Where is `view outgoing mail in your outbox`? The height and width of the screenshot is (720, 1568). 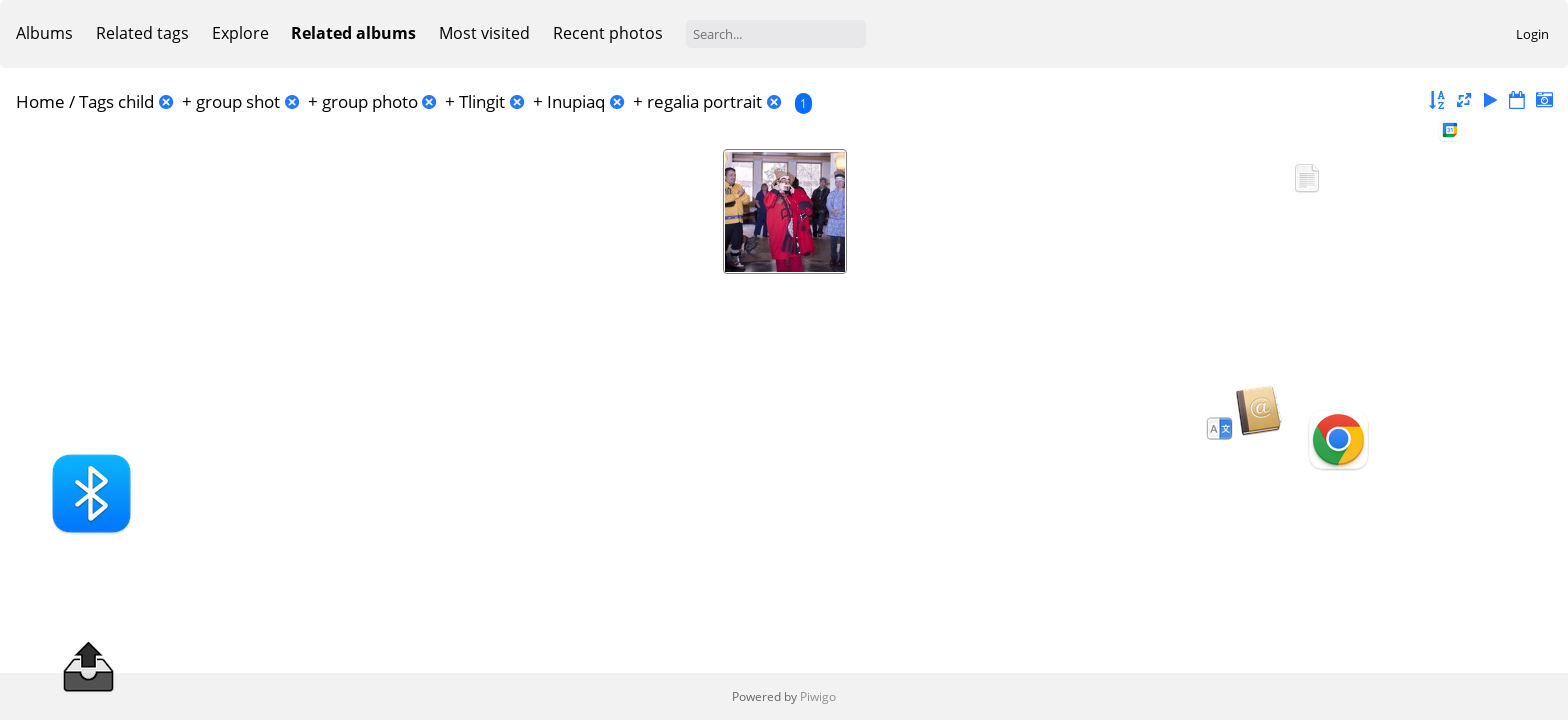 view outgoing mail in your outbox is located at coordinates (88, 669).